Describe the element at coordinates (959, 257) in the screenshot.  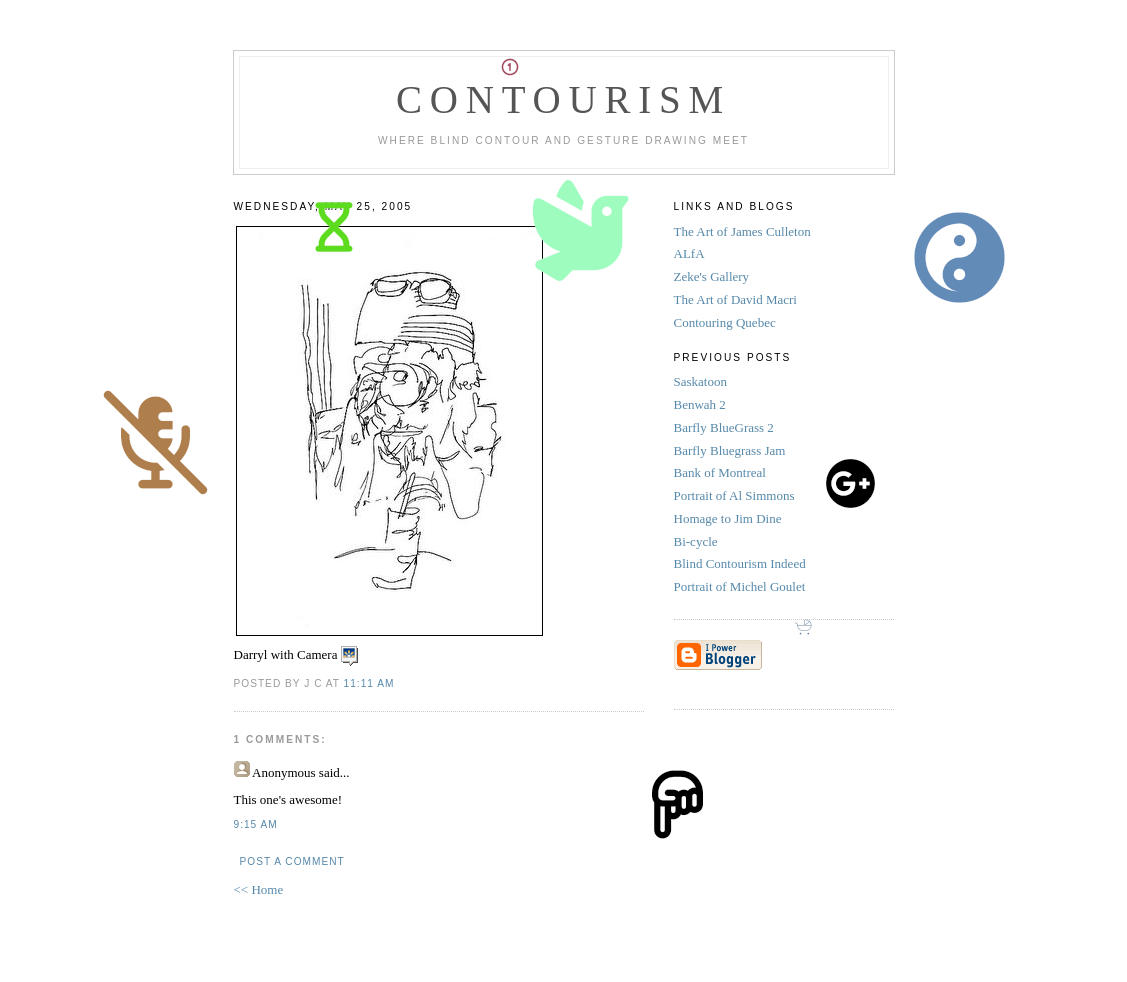
I see `toggle between light and dark mode` at that location.